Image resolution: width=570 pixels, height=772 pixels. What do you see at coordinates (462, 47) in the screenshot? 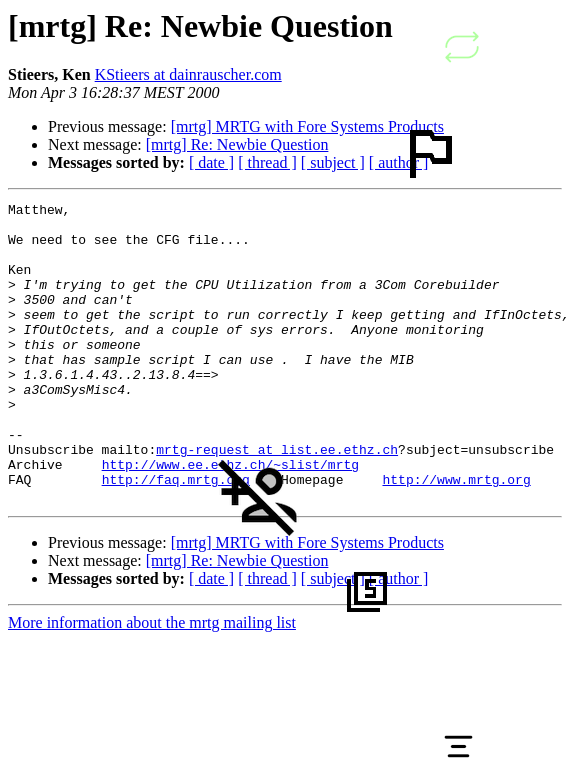
I see `enable repeat mode for media playback` at bounding box center [462, 47].